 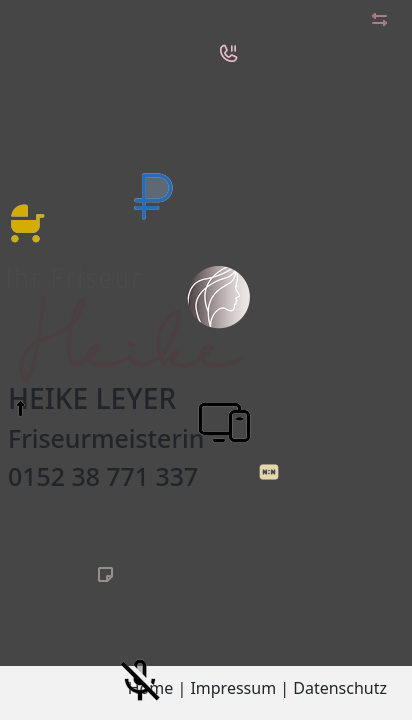 What do you see at coordinates (223, 422) in the screenshot?
I see `manage connected devices` at bounding box center [223, 422].